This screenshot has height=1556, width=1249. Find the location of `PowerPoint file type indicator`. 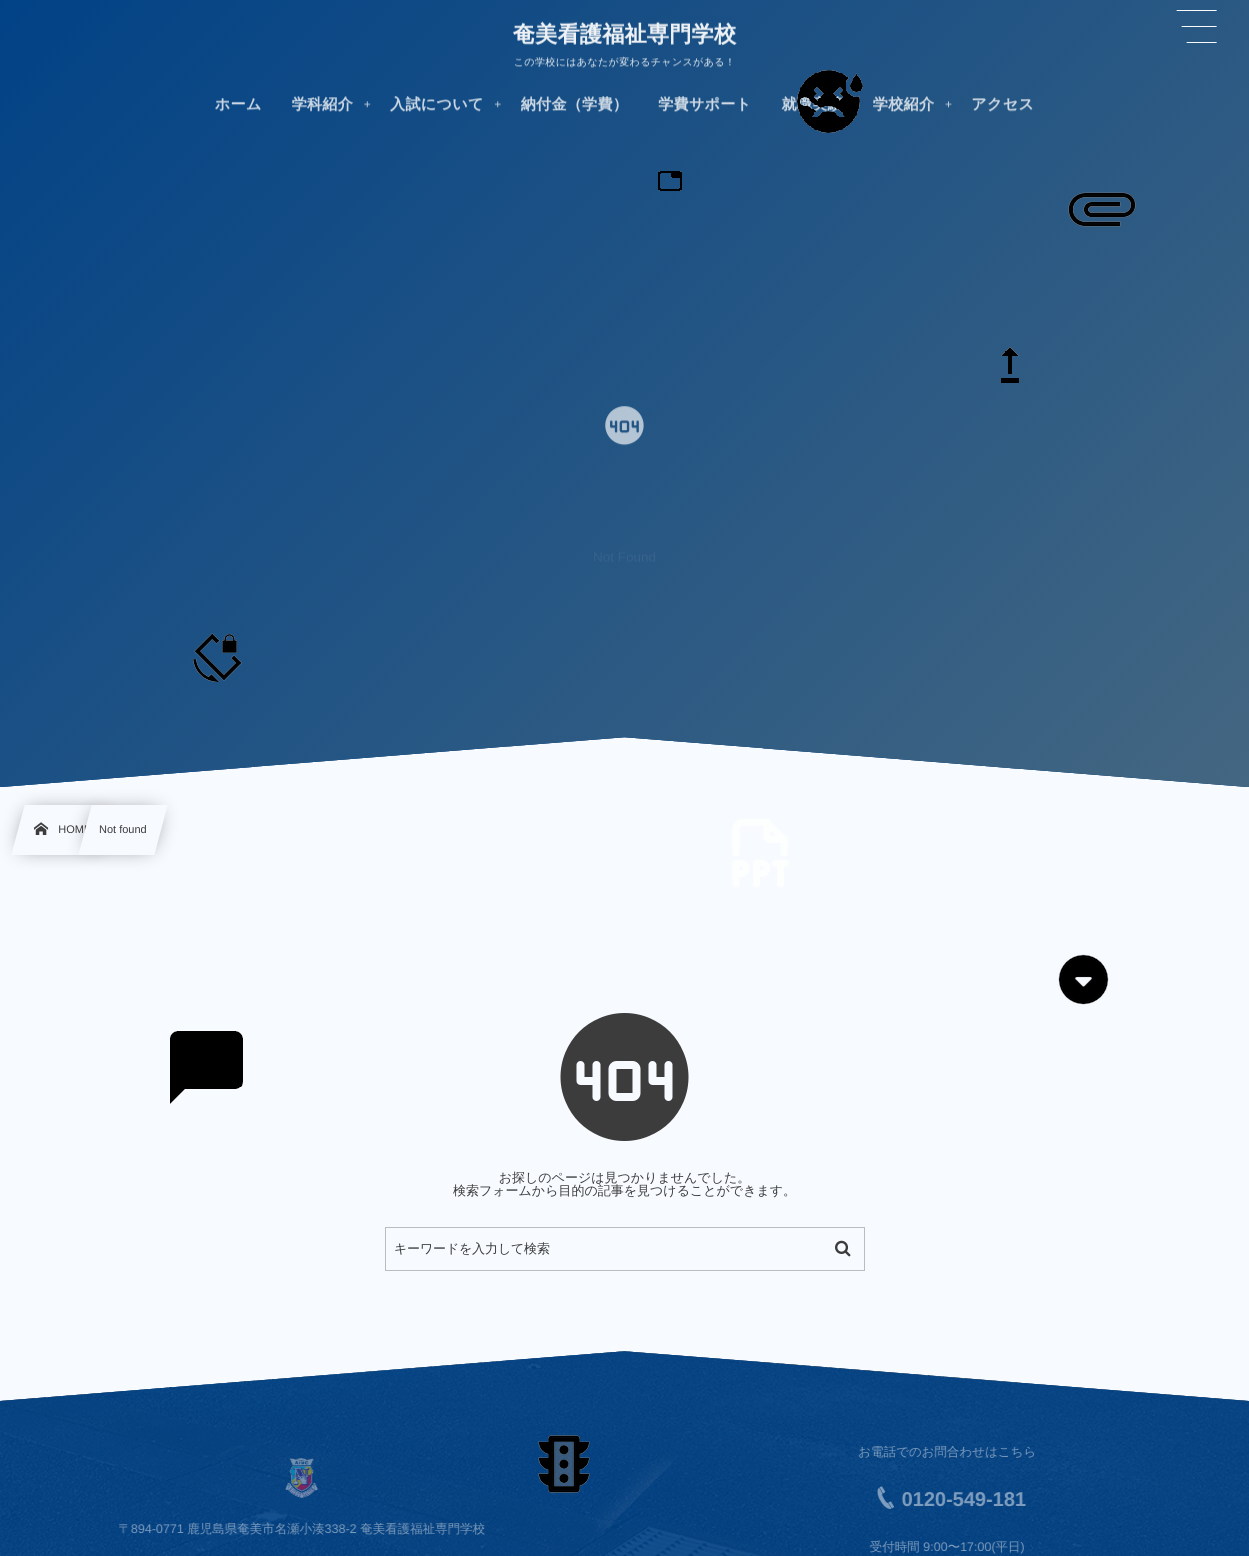

PowerPoint file type indicator is located at coordinates (760, 853).